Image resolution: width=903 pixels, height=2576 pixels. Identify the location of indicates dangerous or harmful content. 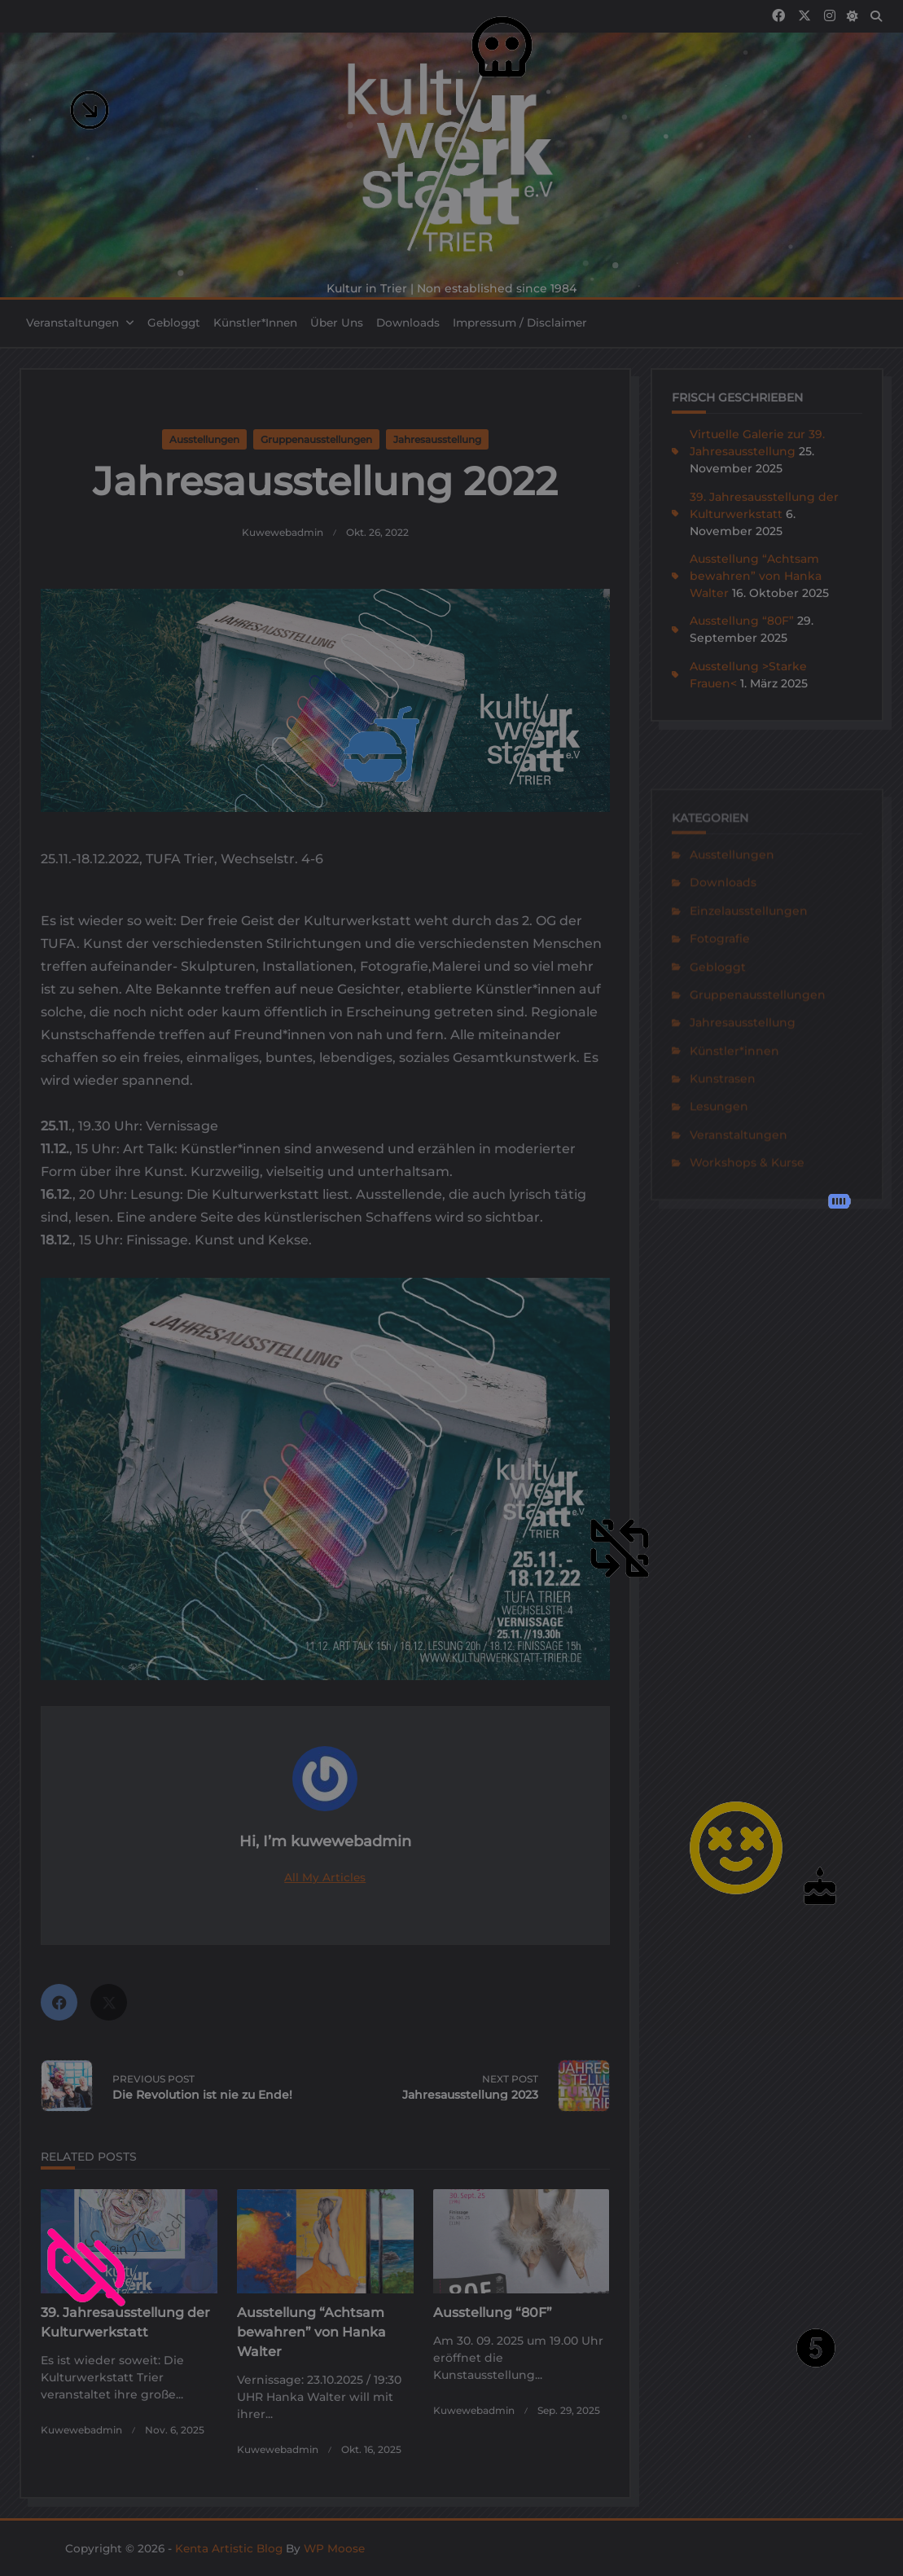
(502, 46).